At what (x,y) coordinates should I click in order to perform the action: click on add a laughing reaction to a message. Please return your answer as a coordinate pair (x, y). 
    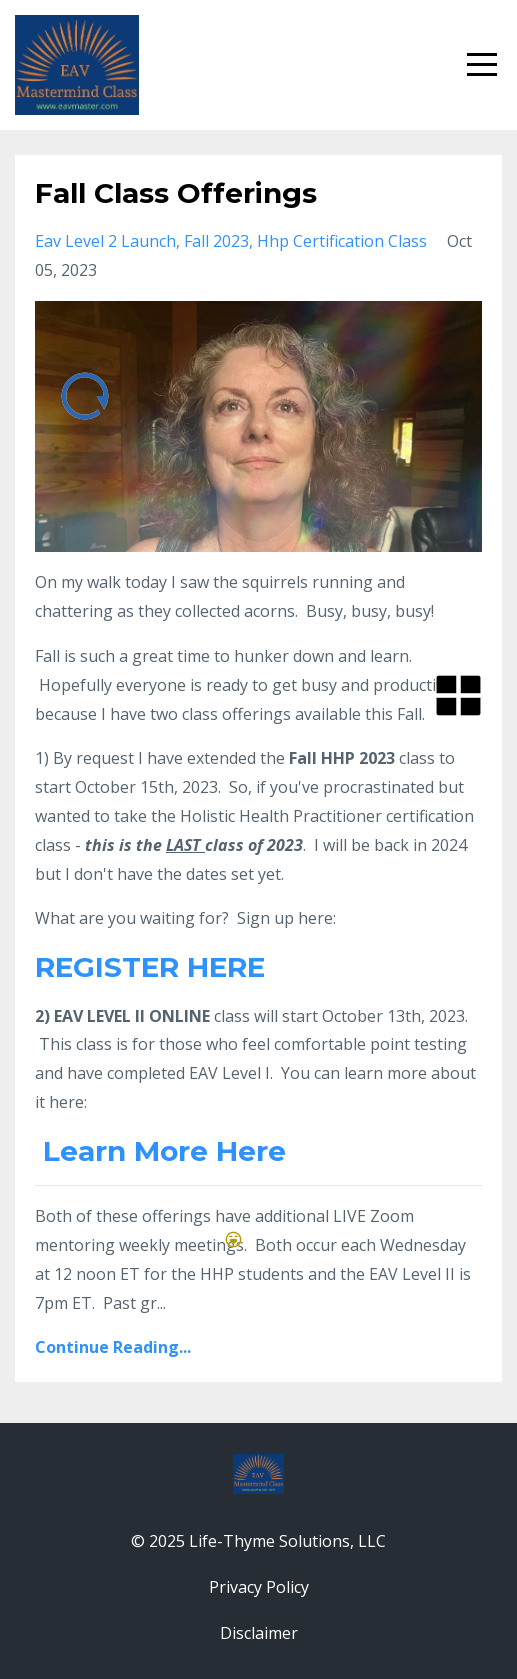
    Looking at the image, I should click on (233, 1239).